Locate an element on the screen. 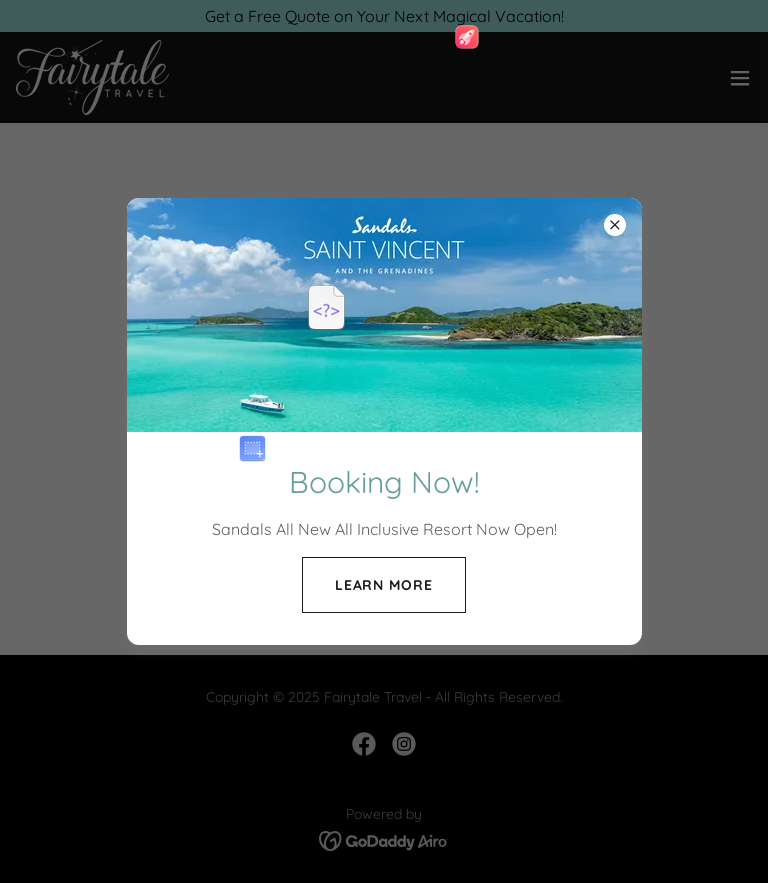 The width and height of the screenshot is (768, 883). launch the games app is located at coordinates (467, 37).